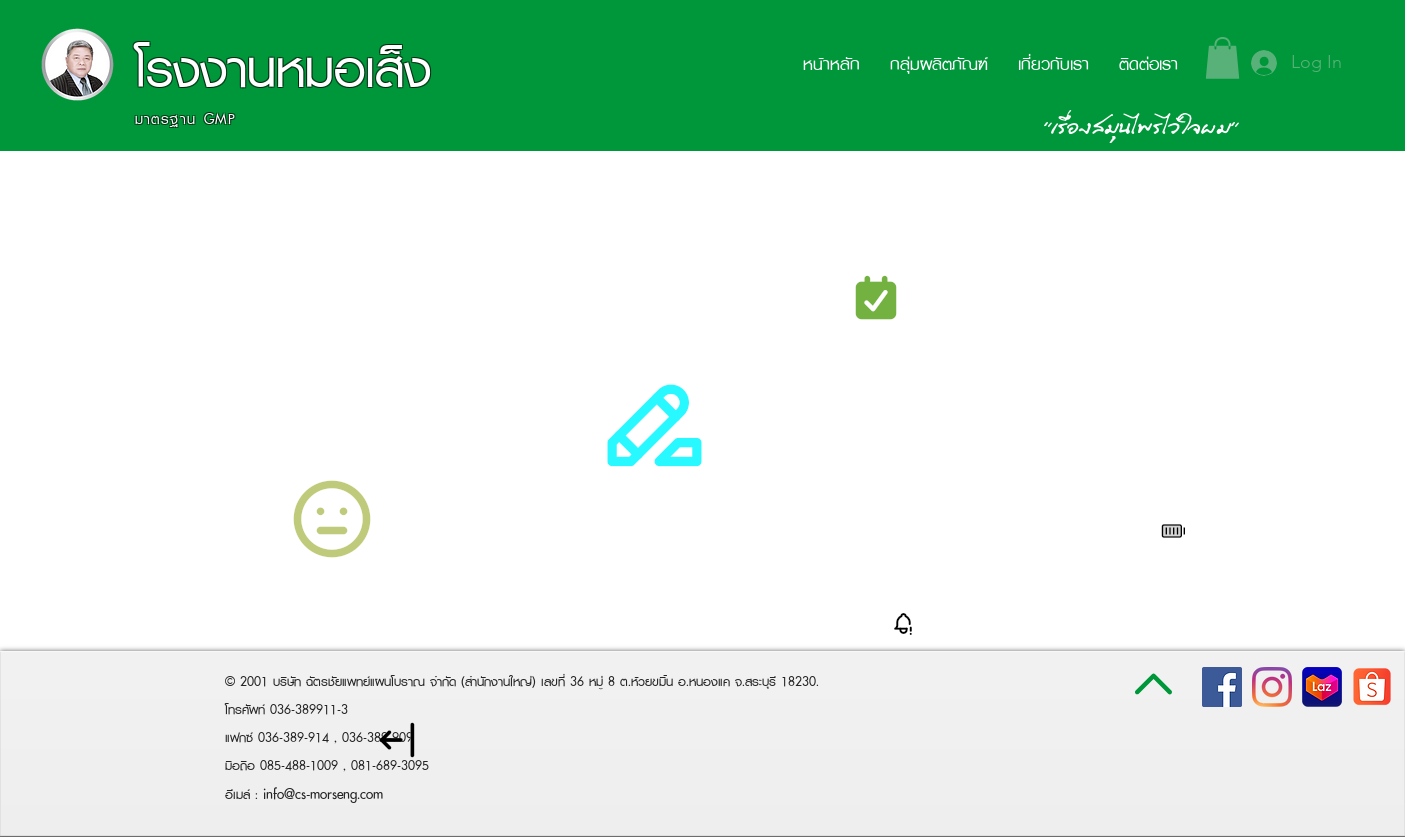 This screenshot has height=837, width=1405. Describe the element at coordinates (397, 740) in the screenshot. I see `collapse sidebar or panel` at that location.